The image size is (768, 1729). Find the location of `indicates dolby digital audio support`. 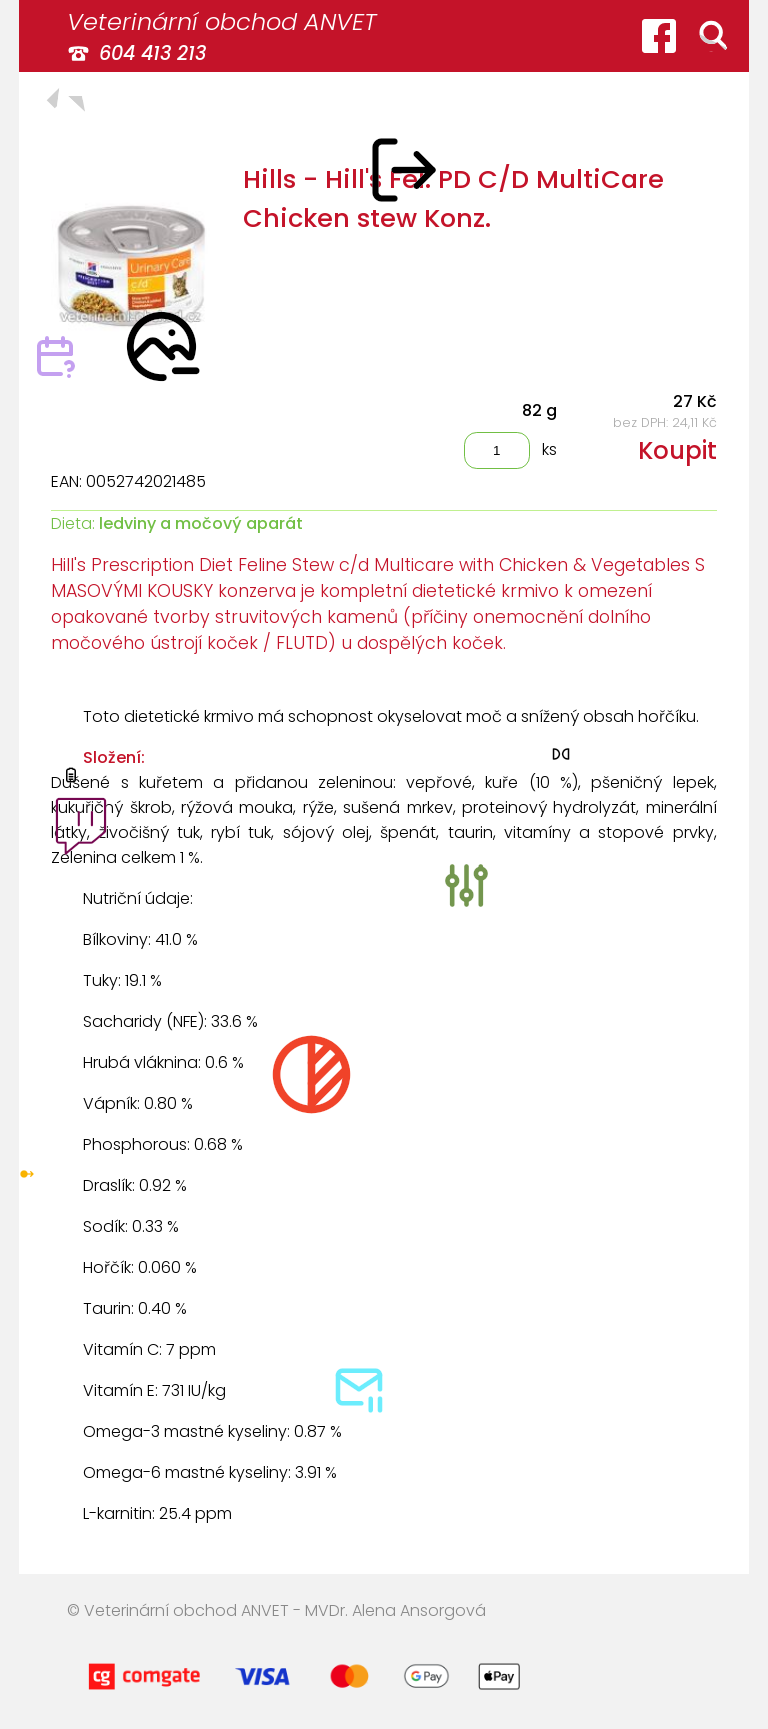

indicates dolby digital audio support is located at coordinates (561, 754).